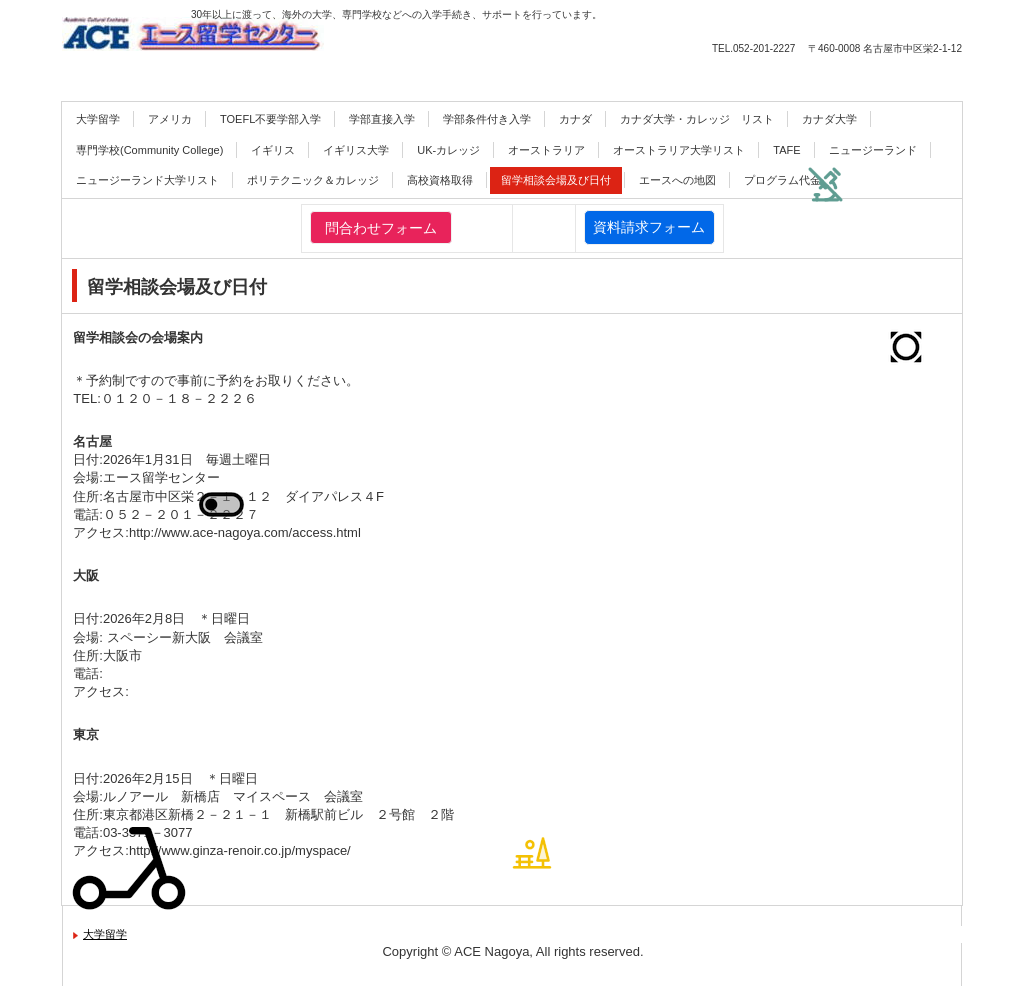 The image size is (1024, 986). Describe the element at coordinates (221, 504) in the screenshot. I see `toggle switch in the off position` at that location.